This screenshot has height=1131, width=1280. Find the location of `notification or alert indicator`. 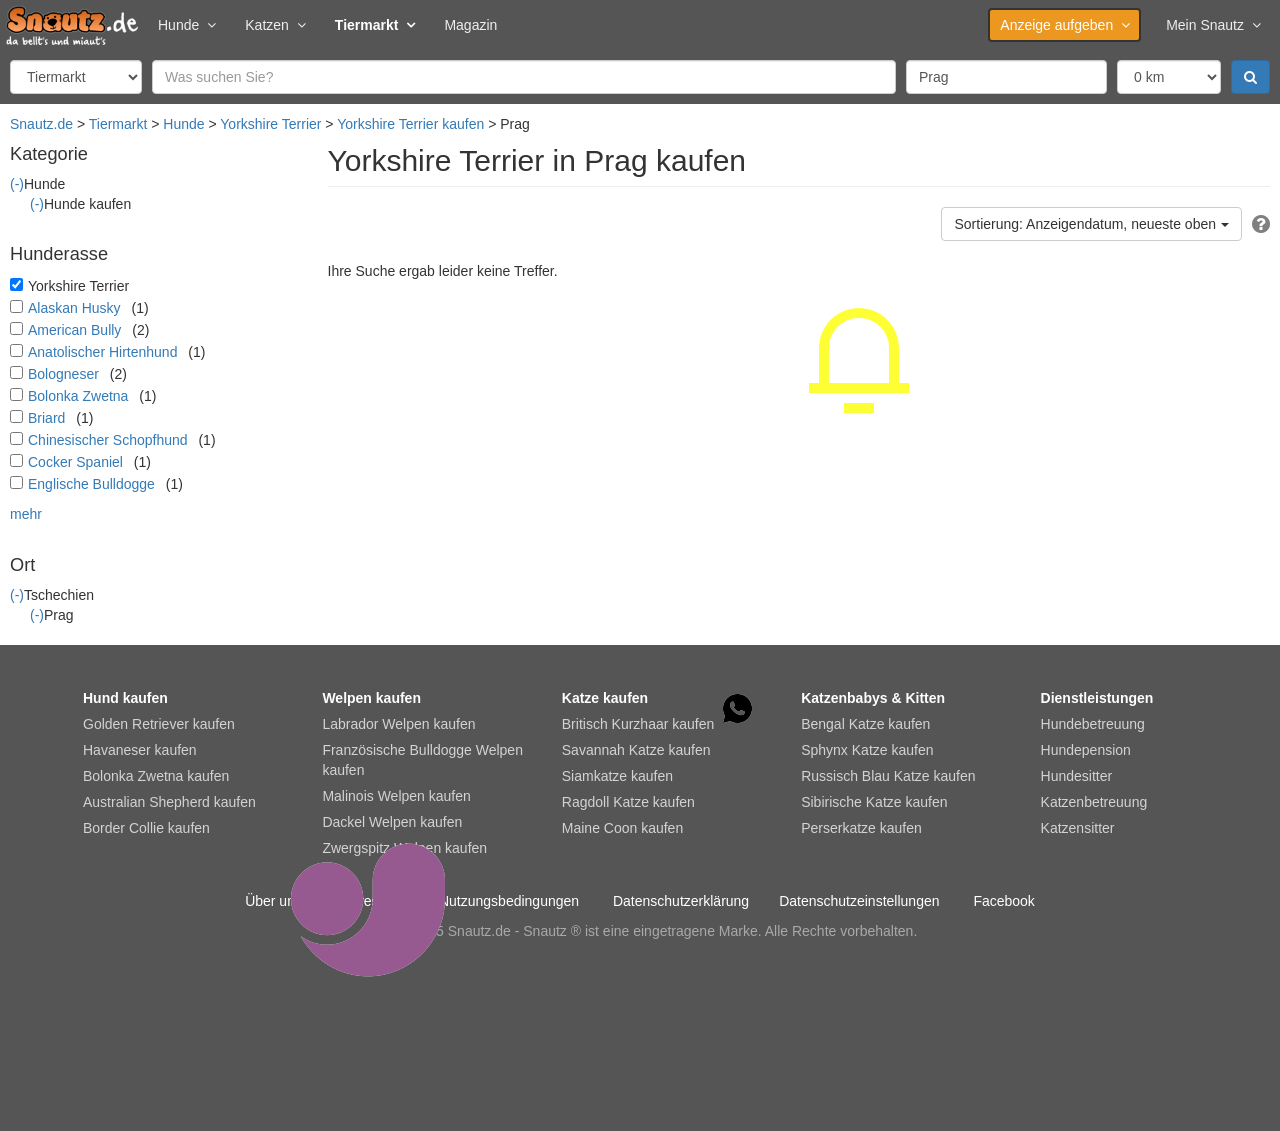

notification or alert indicator is located at coordinates (859, 358).